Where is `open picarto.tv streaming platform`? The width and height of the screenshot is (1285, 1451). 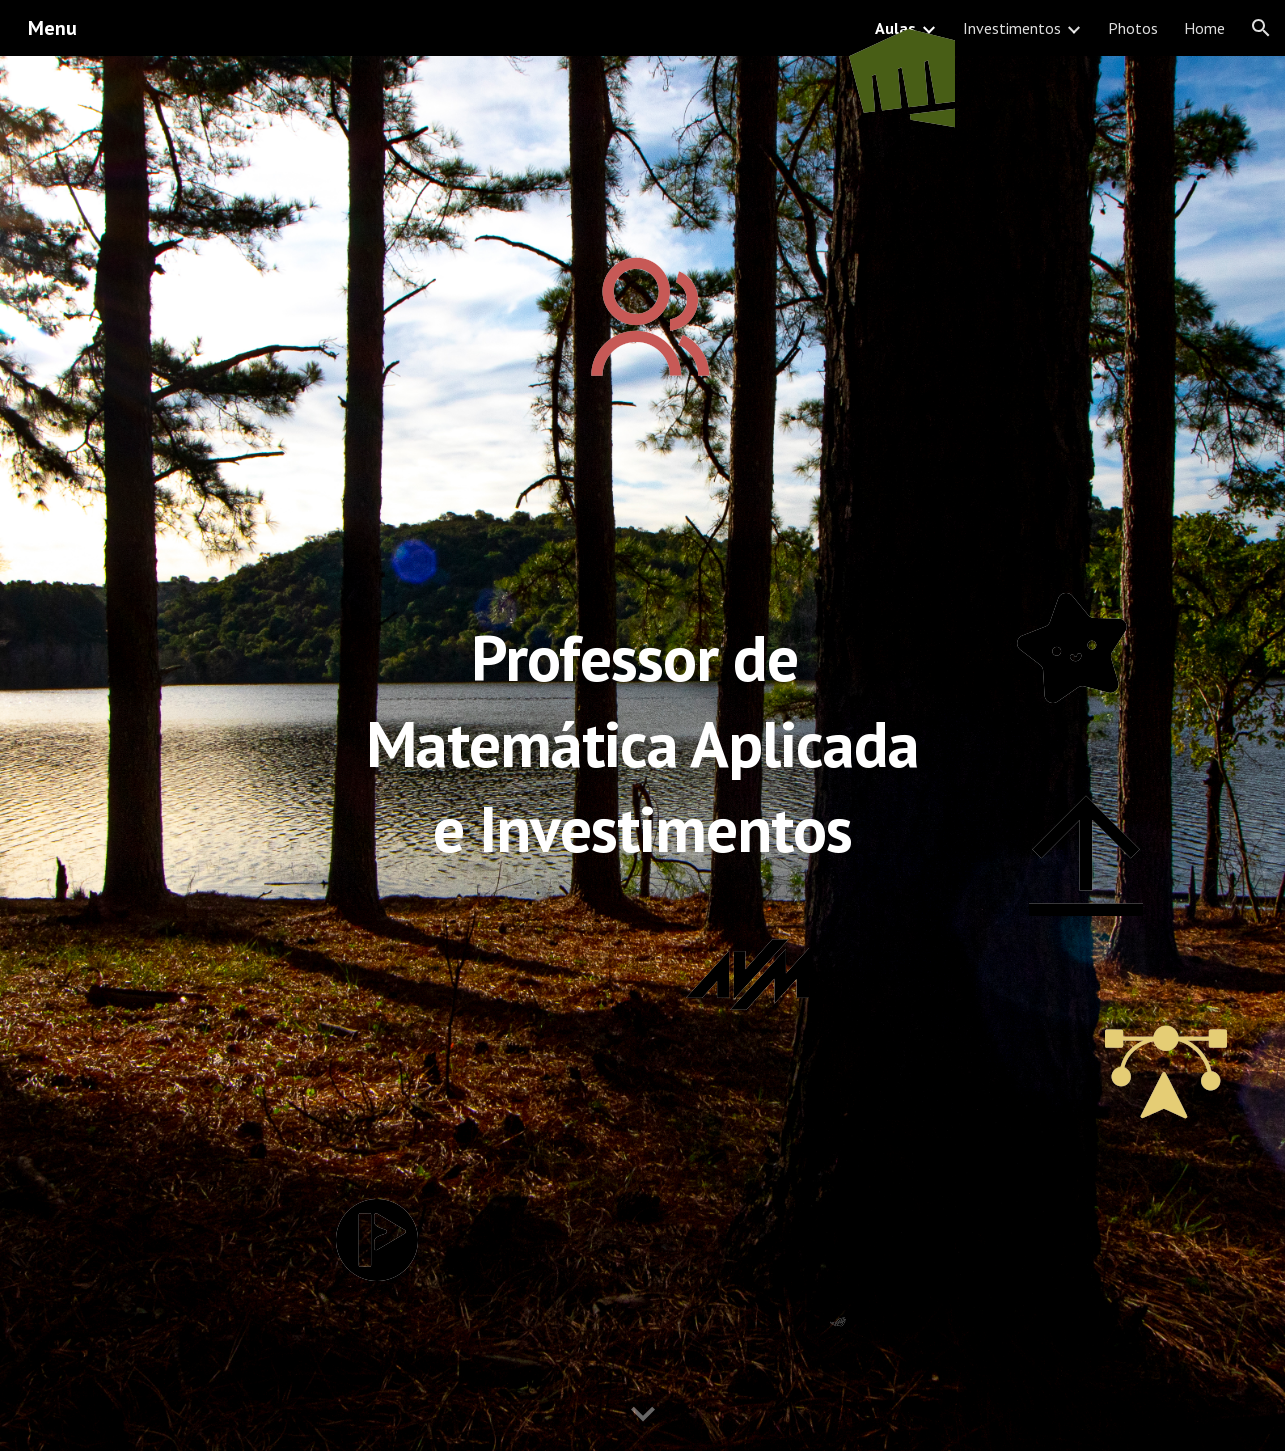
open picarto.tv streaming platform is located at coordinates (377, 1240).